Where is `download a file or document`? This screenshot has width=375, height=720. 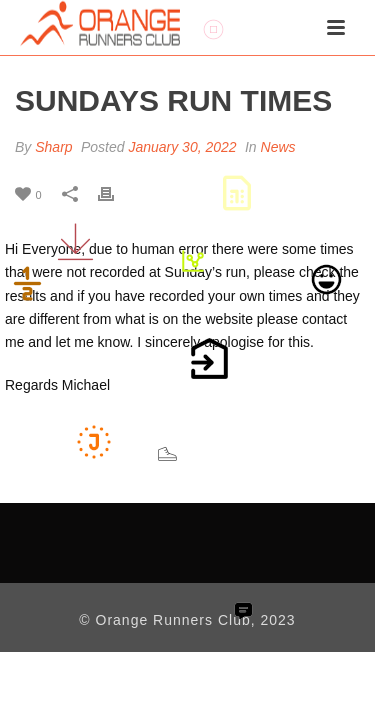
download a file or document is located at coordinates (75, 242).